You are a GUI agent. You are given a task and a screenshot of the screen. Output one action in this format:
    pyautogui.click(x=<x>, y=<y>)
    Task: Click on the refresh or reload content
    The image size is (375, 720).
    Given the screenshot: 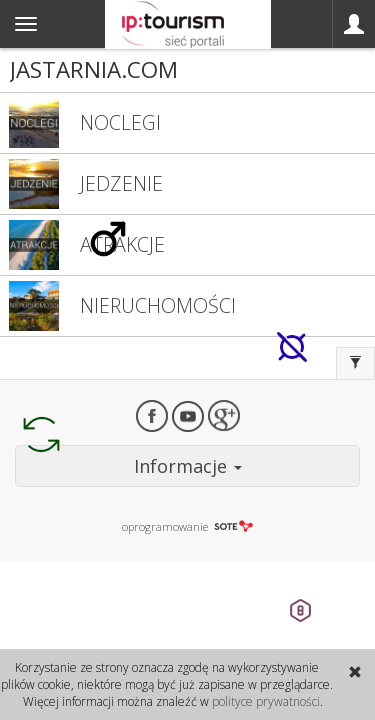 What is the action you would take?
    pyautogui.click(x=41, y=434)
    